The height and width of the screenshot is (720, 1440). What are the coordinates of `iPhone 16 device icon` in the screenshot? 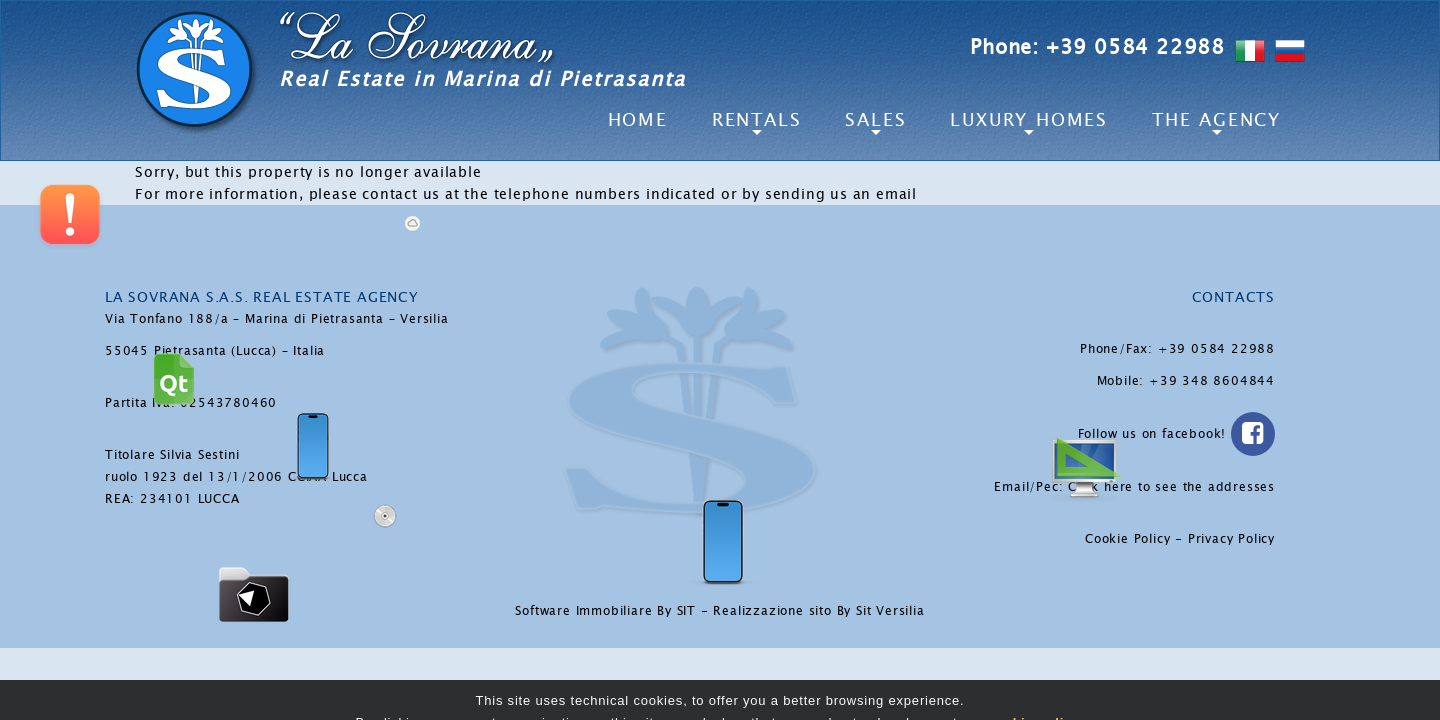 It's located at (723, 543).